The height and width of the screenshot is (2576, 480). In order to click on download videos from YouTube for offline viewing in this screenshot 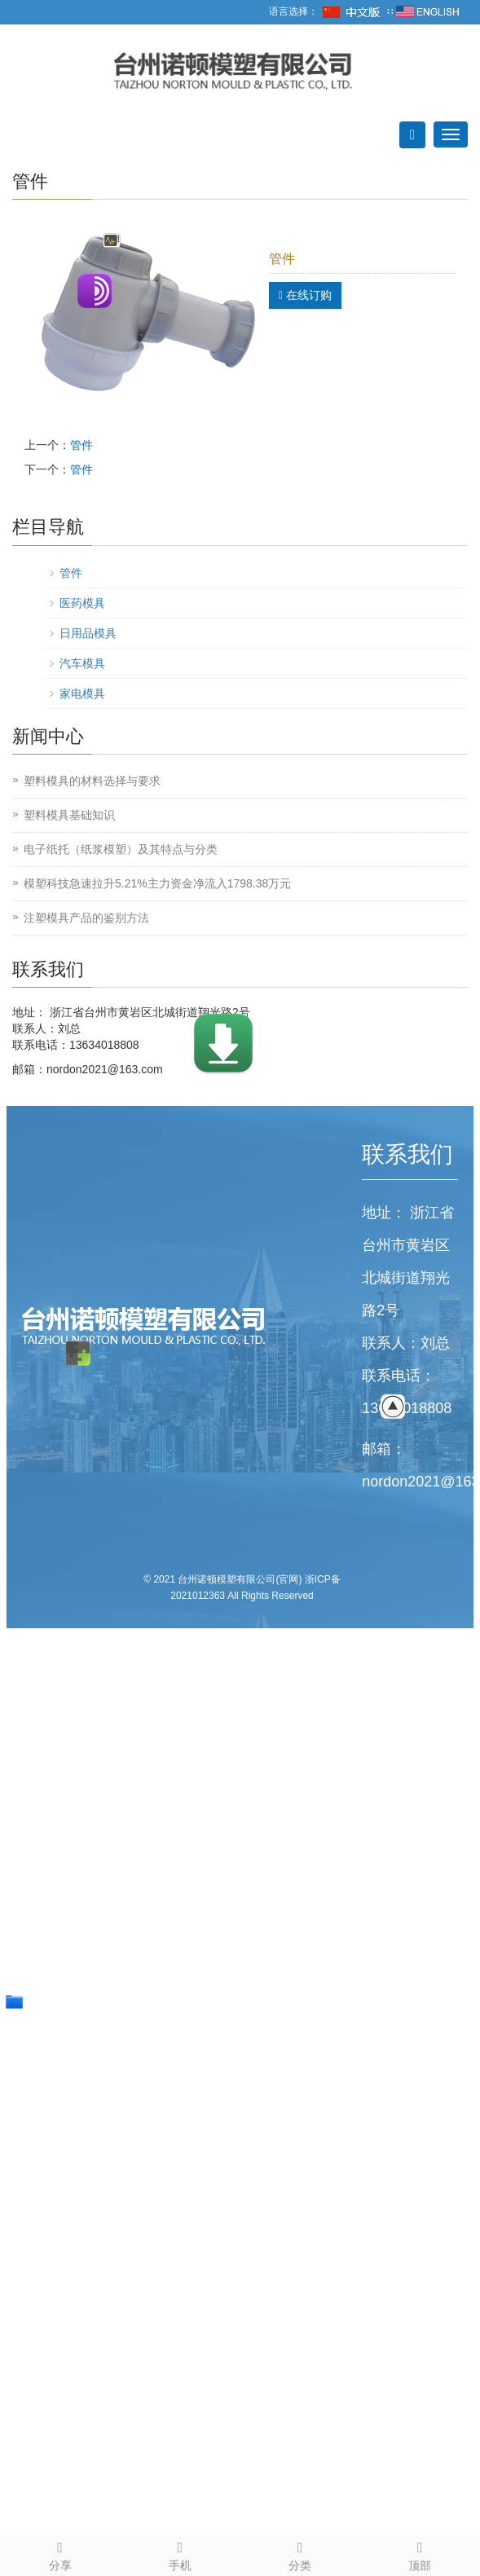, I will do `click(223, 1043)`.